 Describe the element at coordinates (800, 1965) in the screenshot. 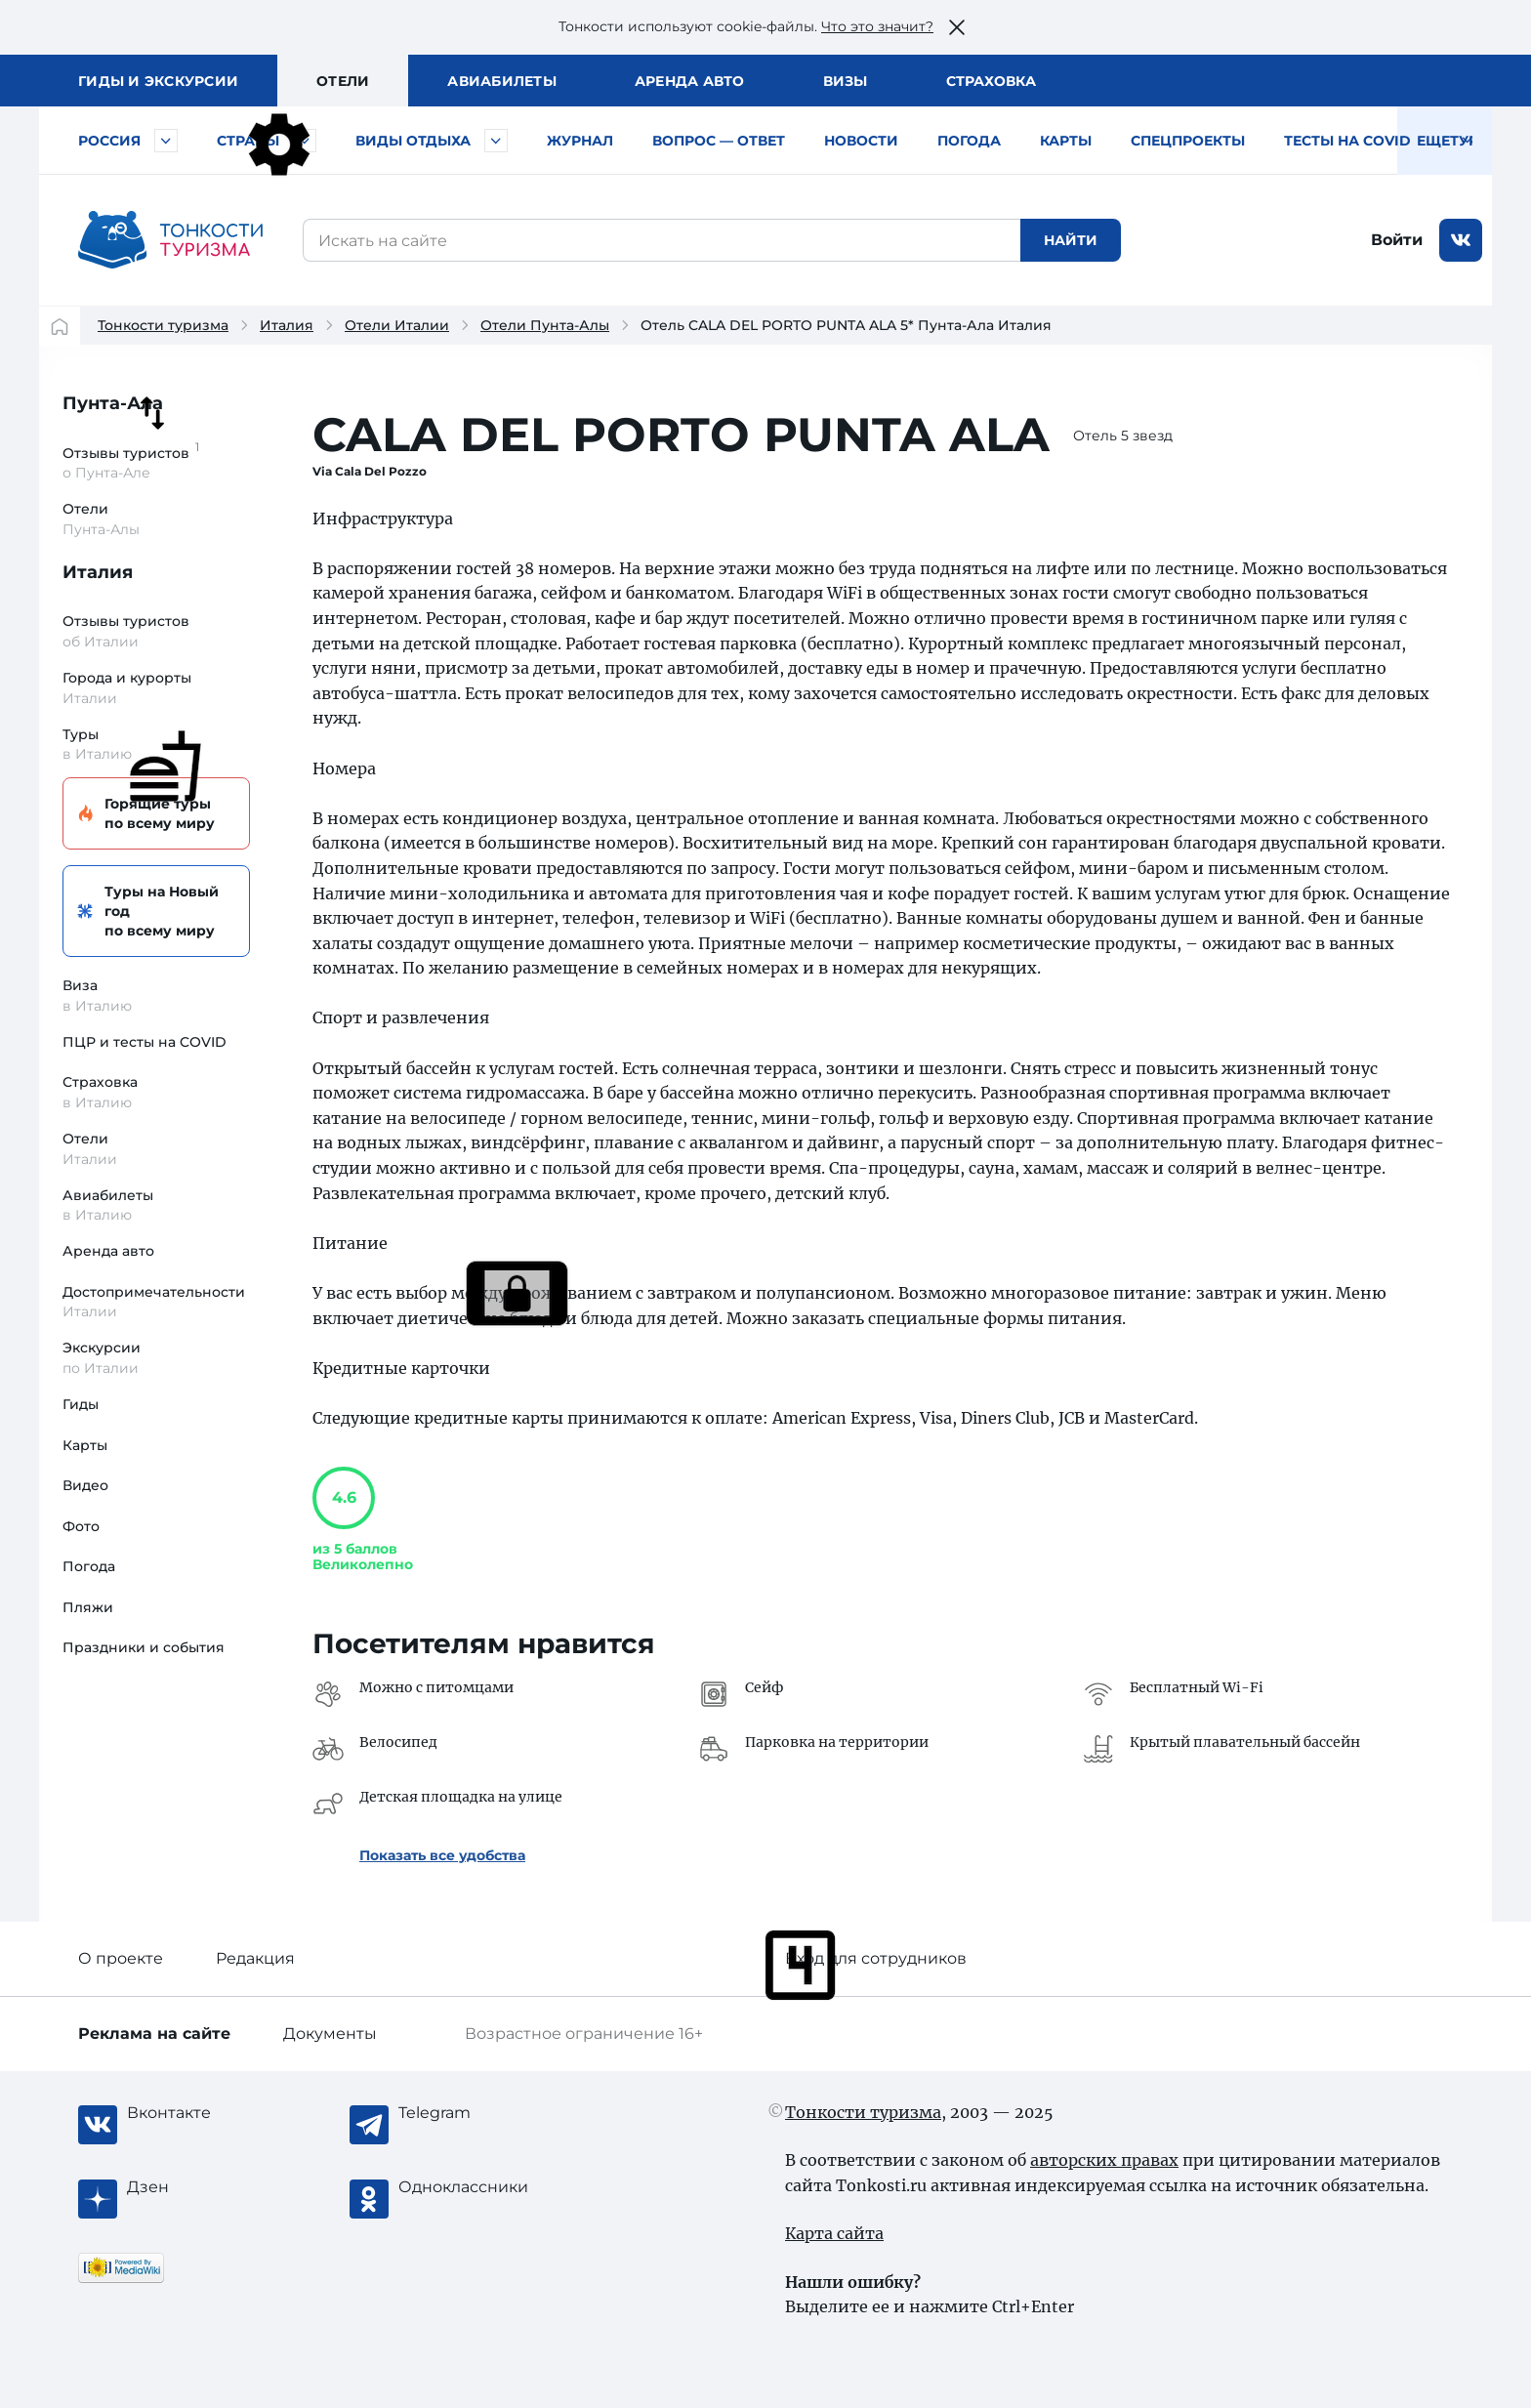

I see `select image filter option 4` at that location.